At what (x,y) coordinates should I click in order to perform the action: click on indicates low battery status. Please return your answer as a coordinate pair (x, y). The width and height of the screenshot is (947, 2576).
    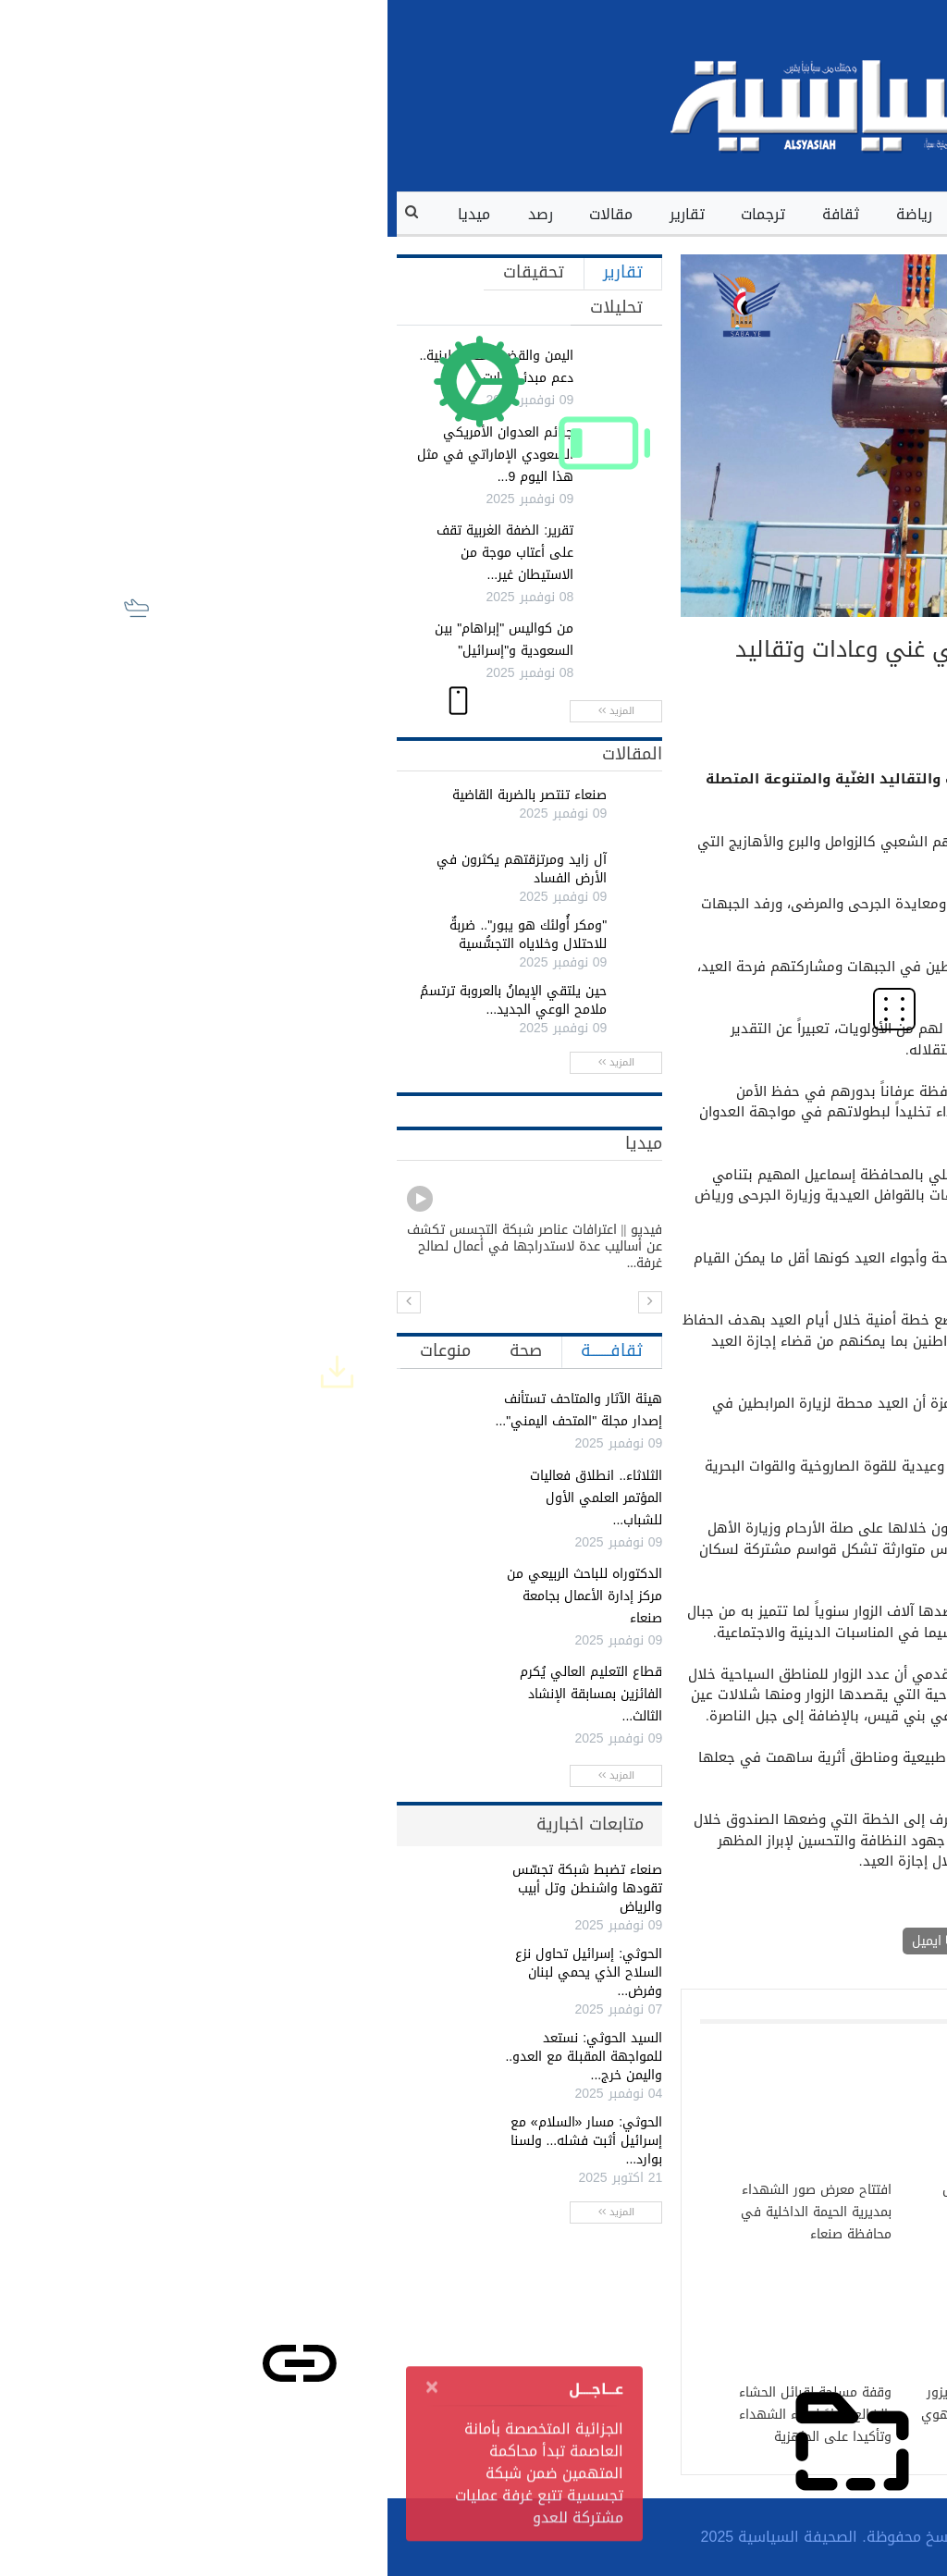
    Looking at the image, I should click on (603, 443).